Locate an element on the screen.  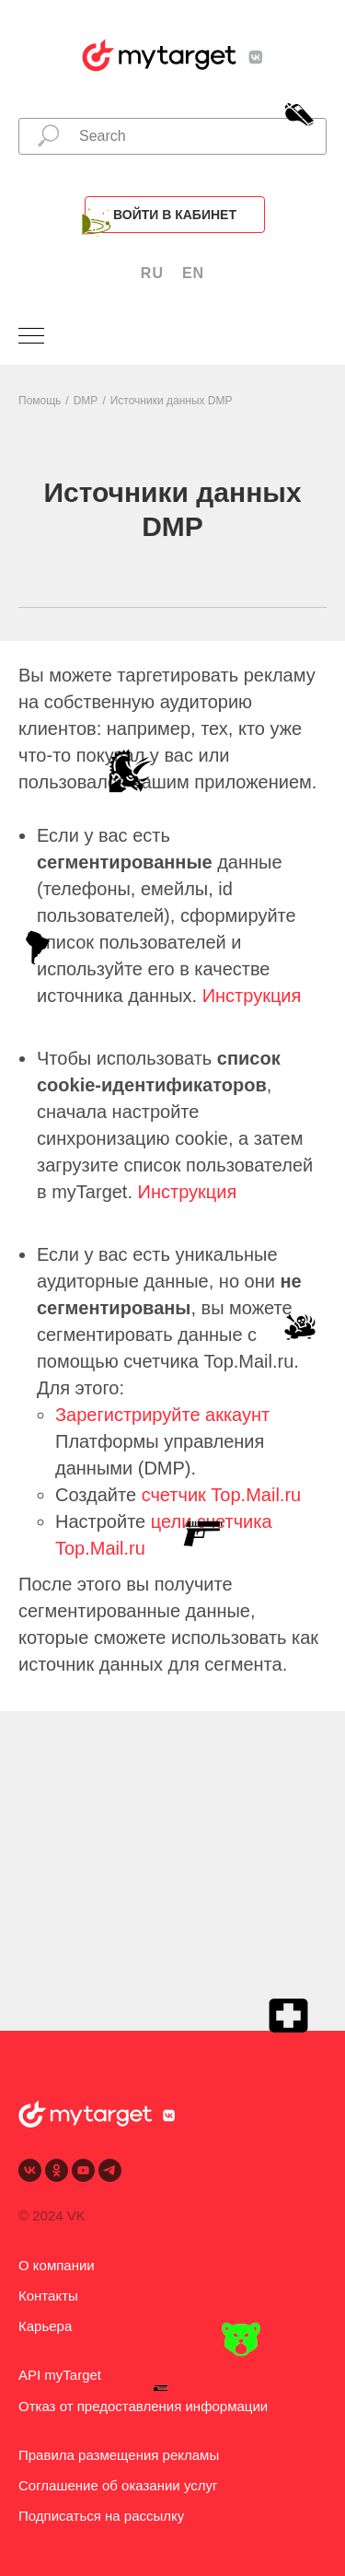
blow the whistle to report a violation is located at coordinates (299, 114).